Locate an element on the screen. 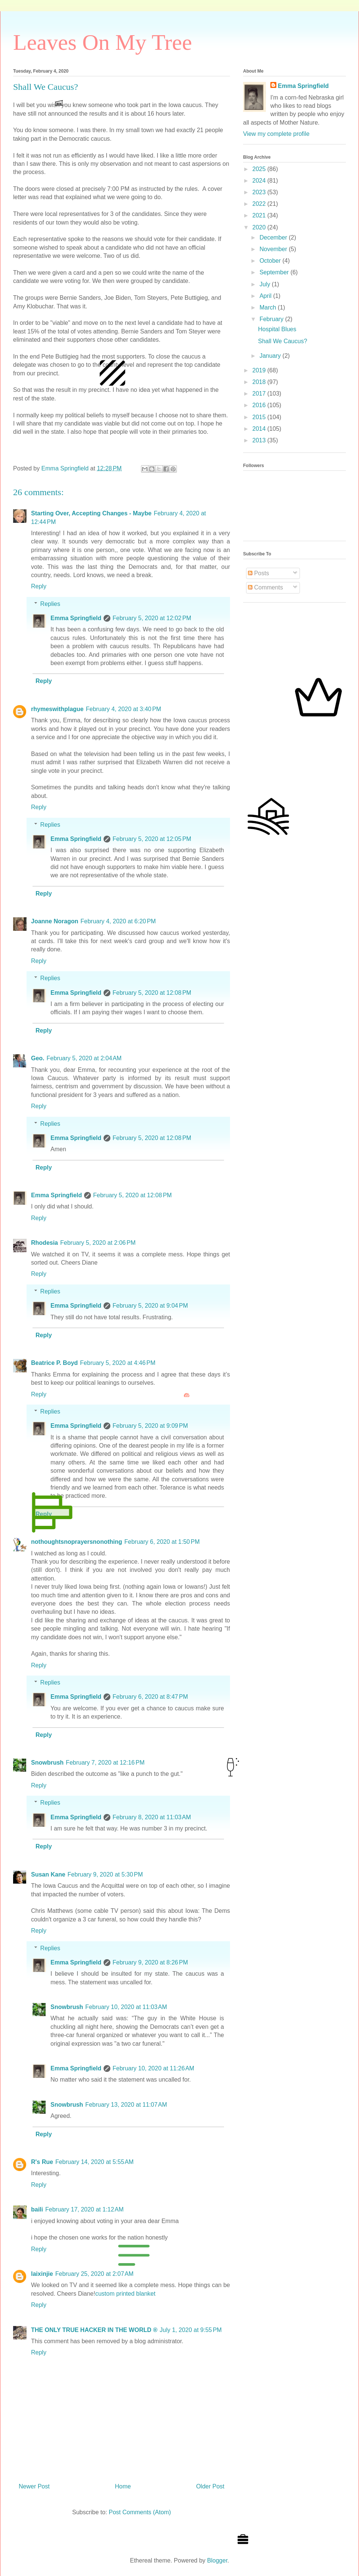  view speed or performance metrics is located at coordinates (187, 1395).